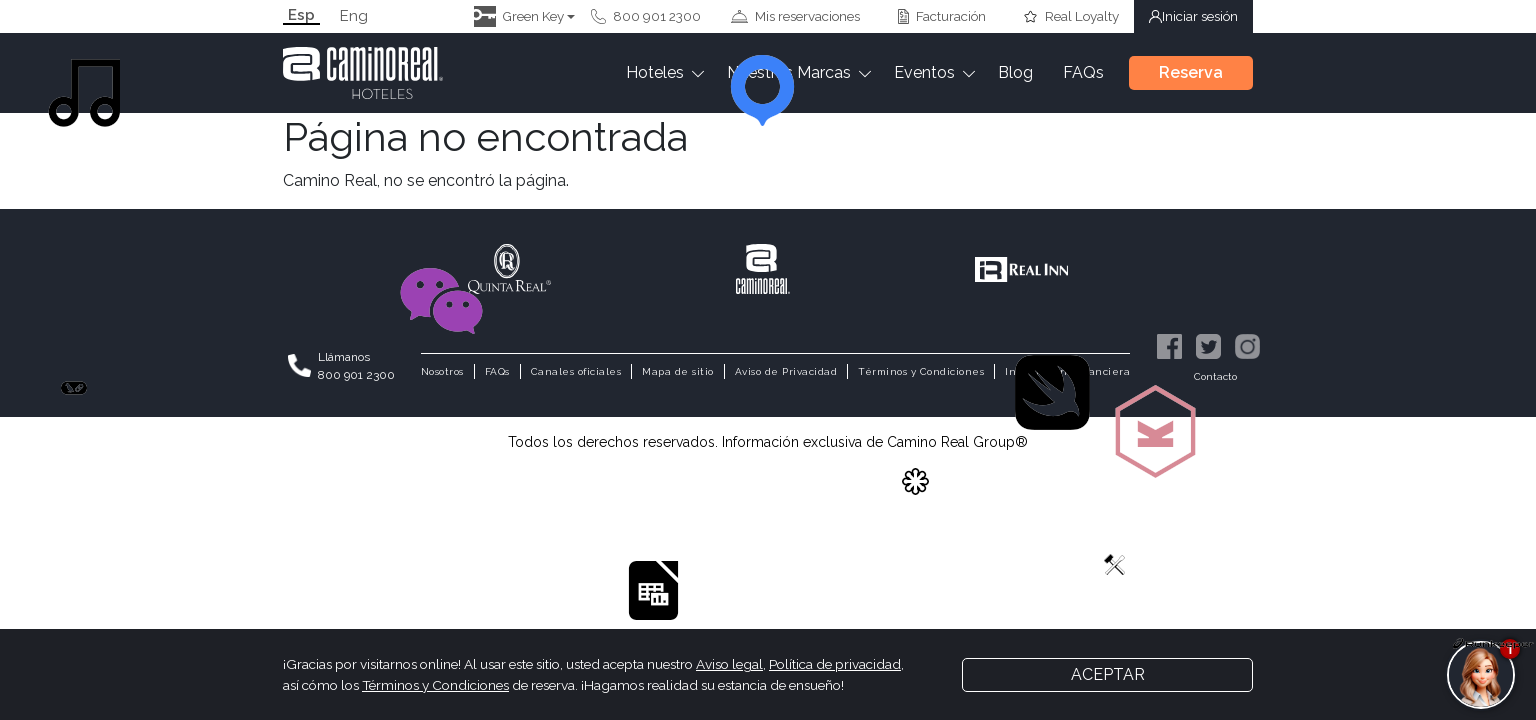 Image resolution: width=1536 pixels, height=720 pixels. Describe the element at coordinates (90, 93) in the screenshot. I see `access music library or player` at that location.